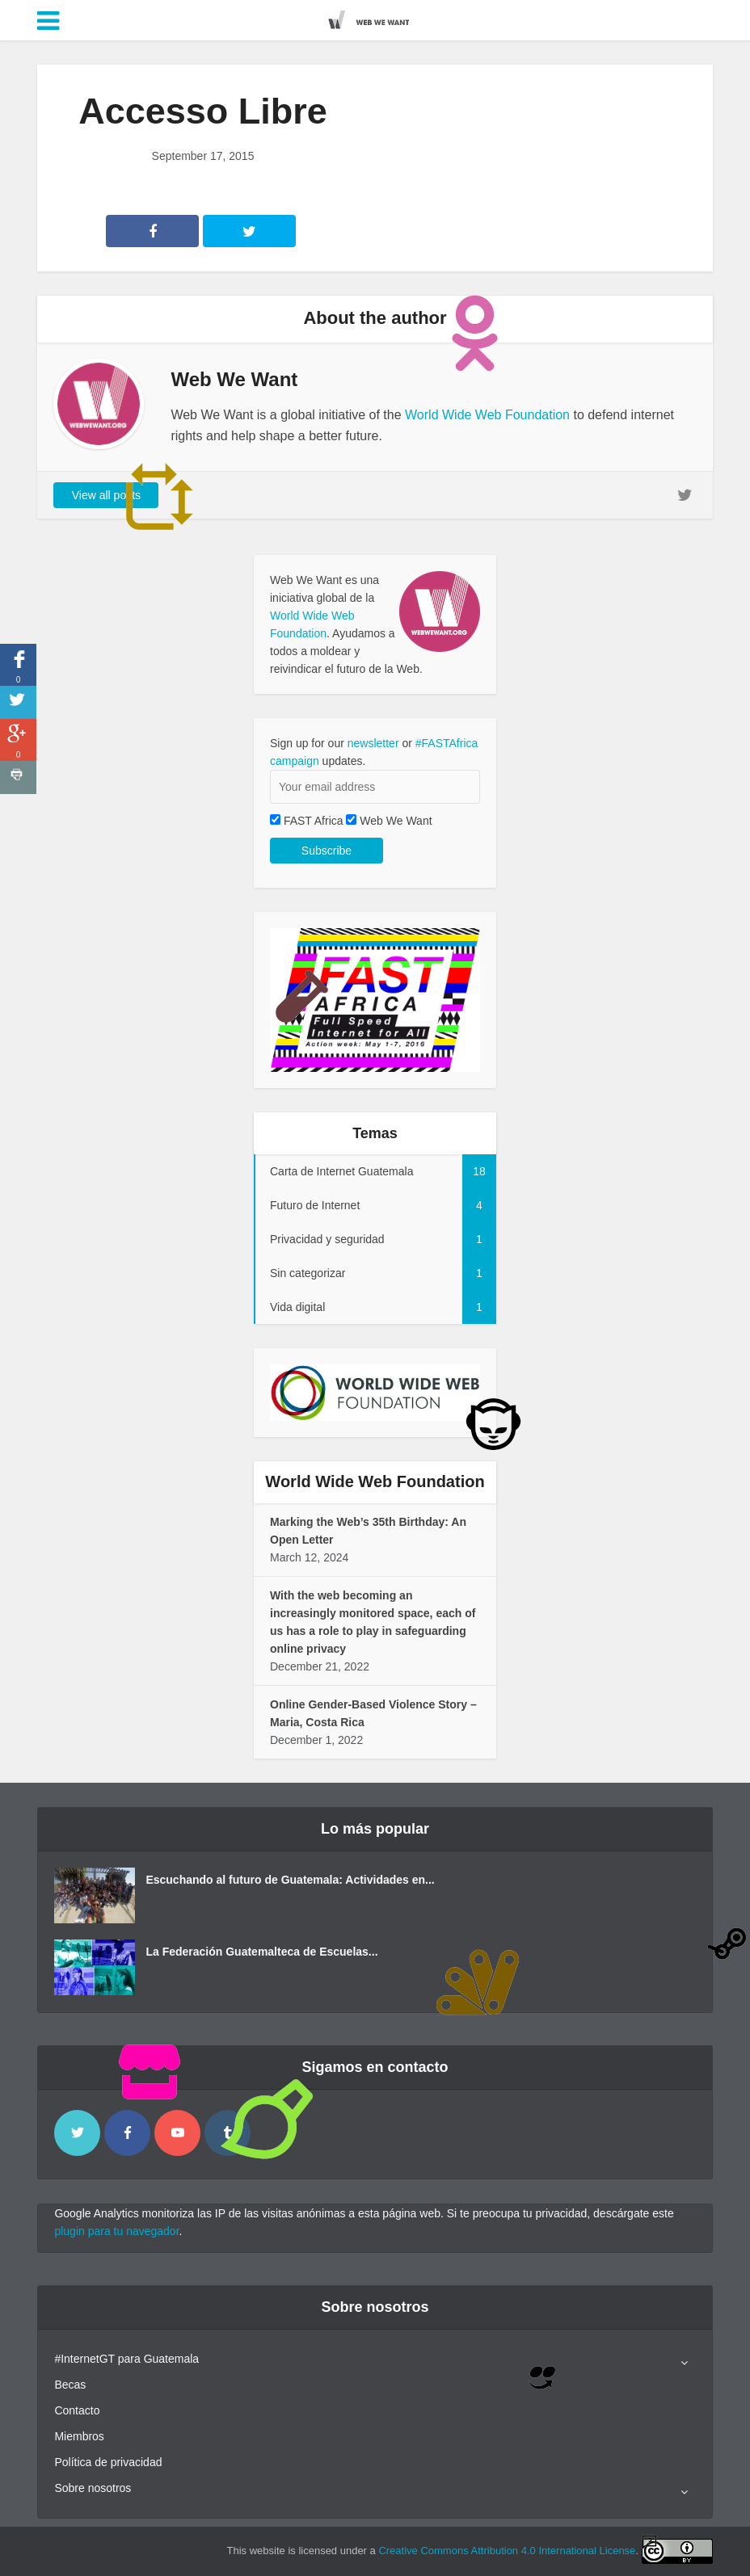  I want to click on access the store or marketplace, so click(150, 2072).